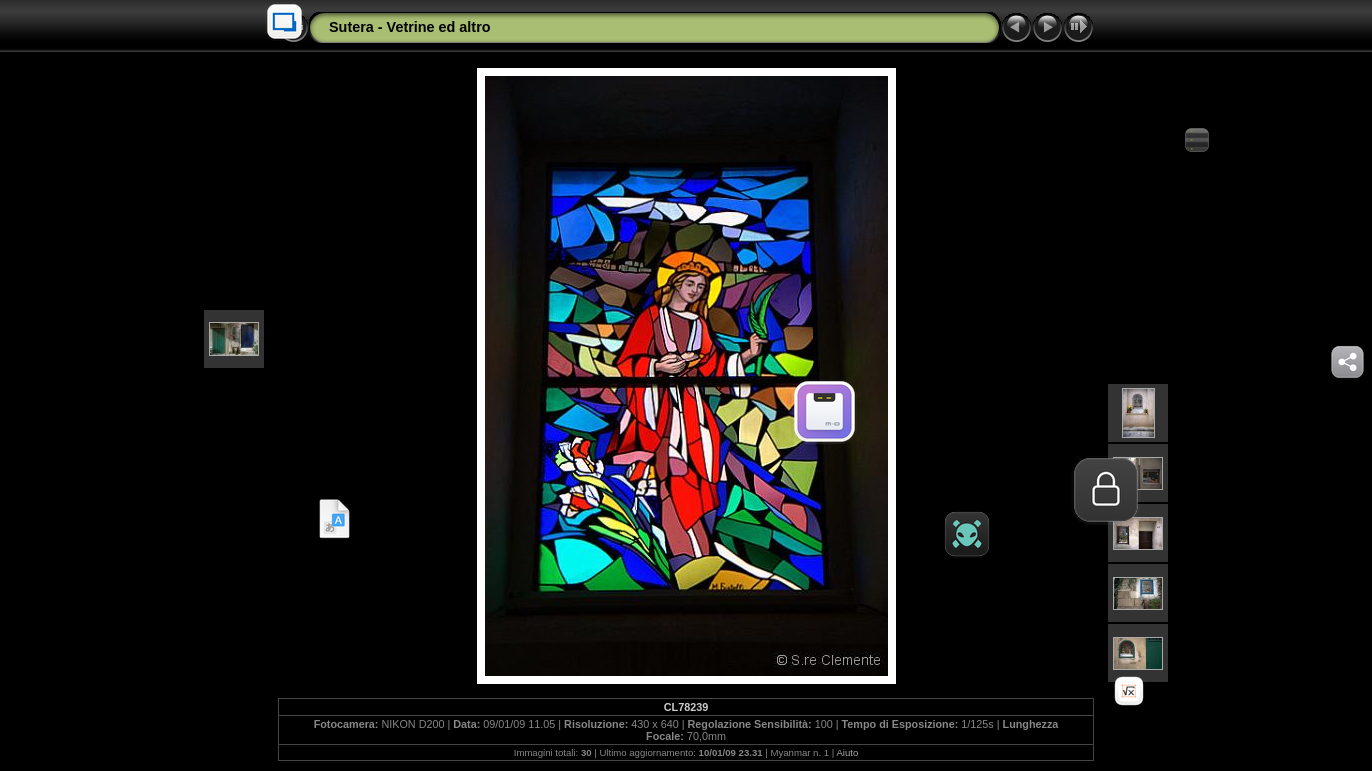 The width and height of the screenshot is (1372, 771). I want to click on access sharing and network preferences, so click(1347, 362).